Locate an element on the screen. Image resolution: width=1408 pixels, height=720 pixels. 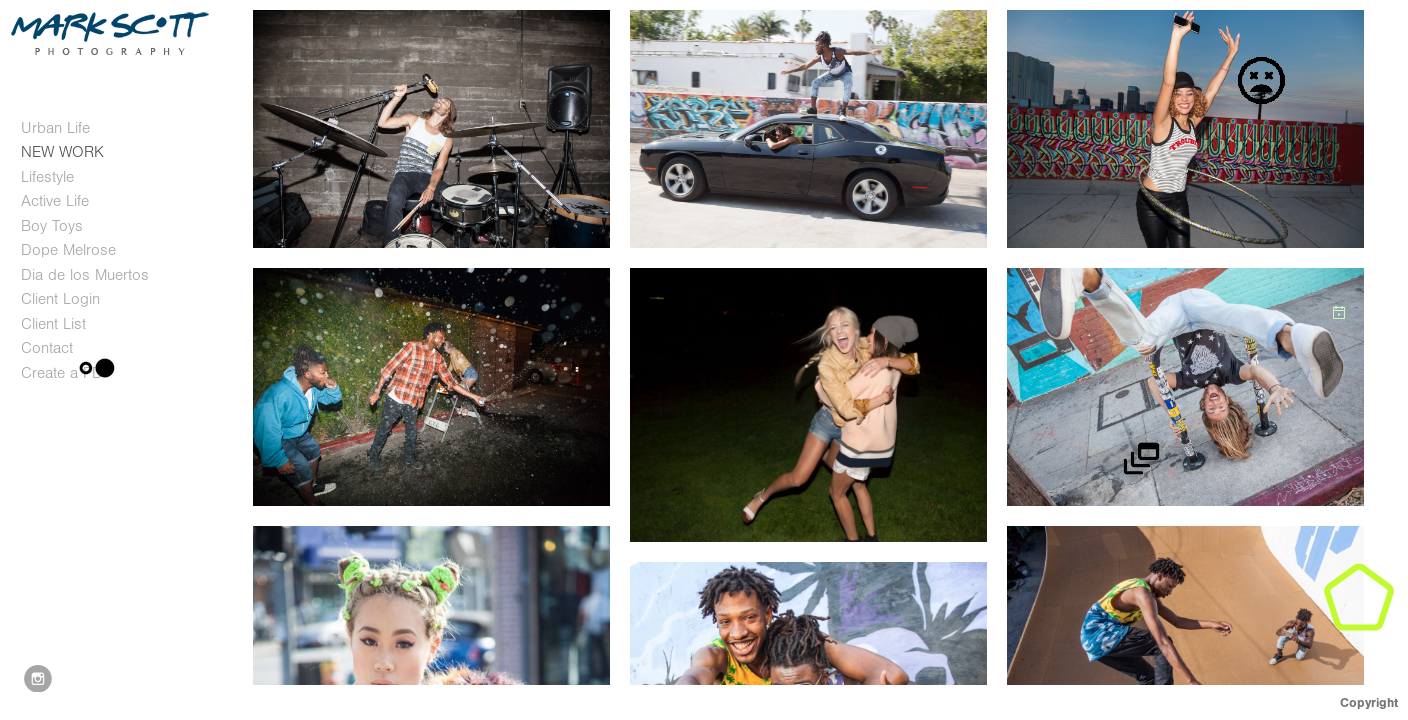
indicates a calendar event or reminder is located at coordinates (1339, 313).